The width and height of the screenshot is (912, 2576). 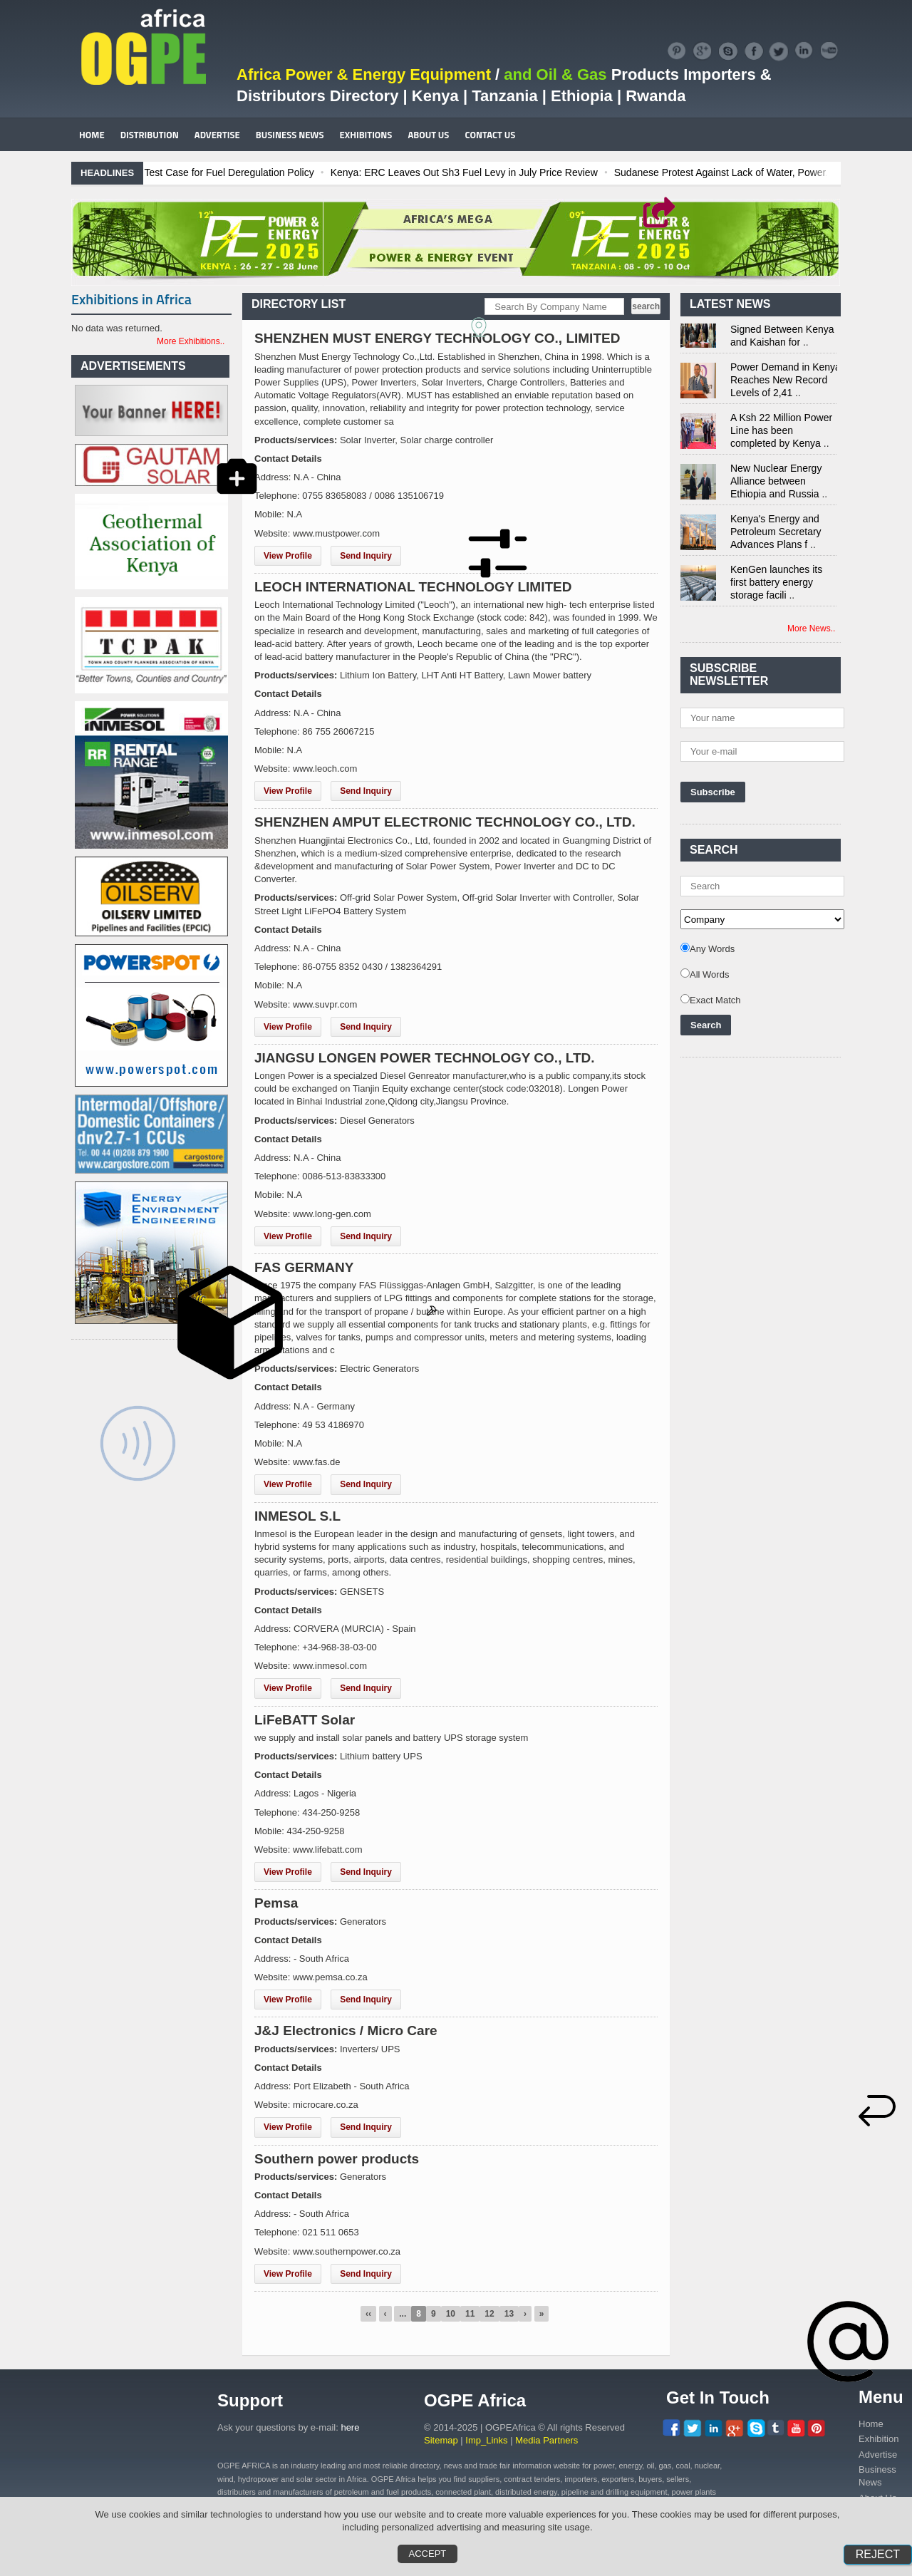 I want to click on return to previous screen or step, so click(x=877, y=2109).